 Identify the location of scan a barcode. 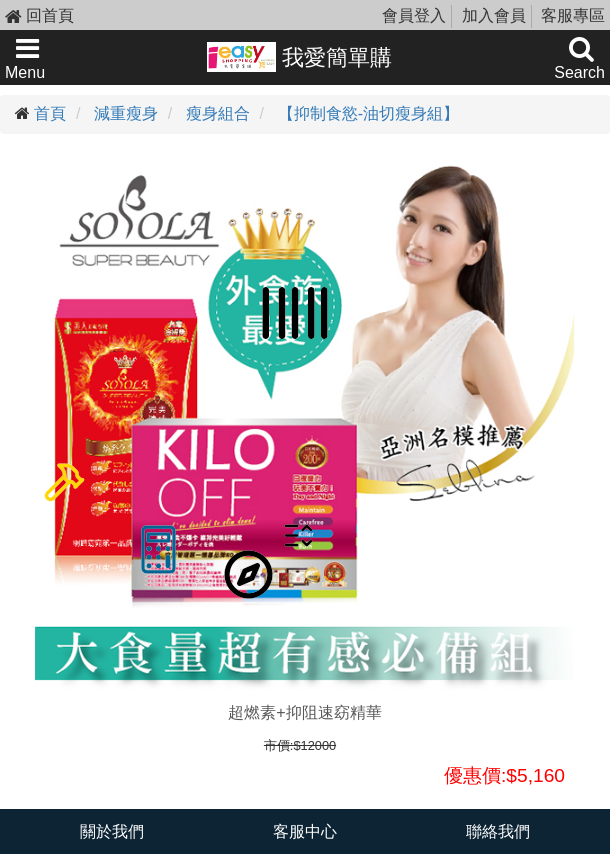
(295, 313).